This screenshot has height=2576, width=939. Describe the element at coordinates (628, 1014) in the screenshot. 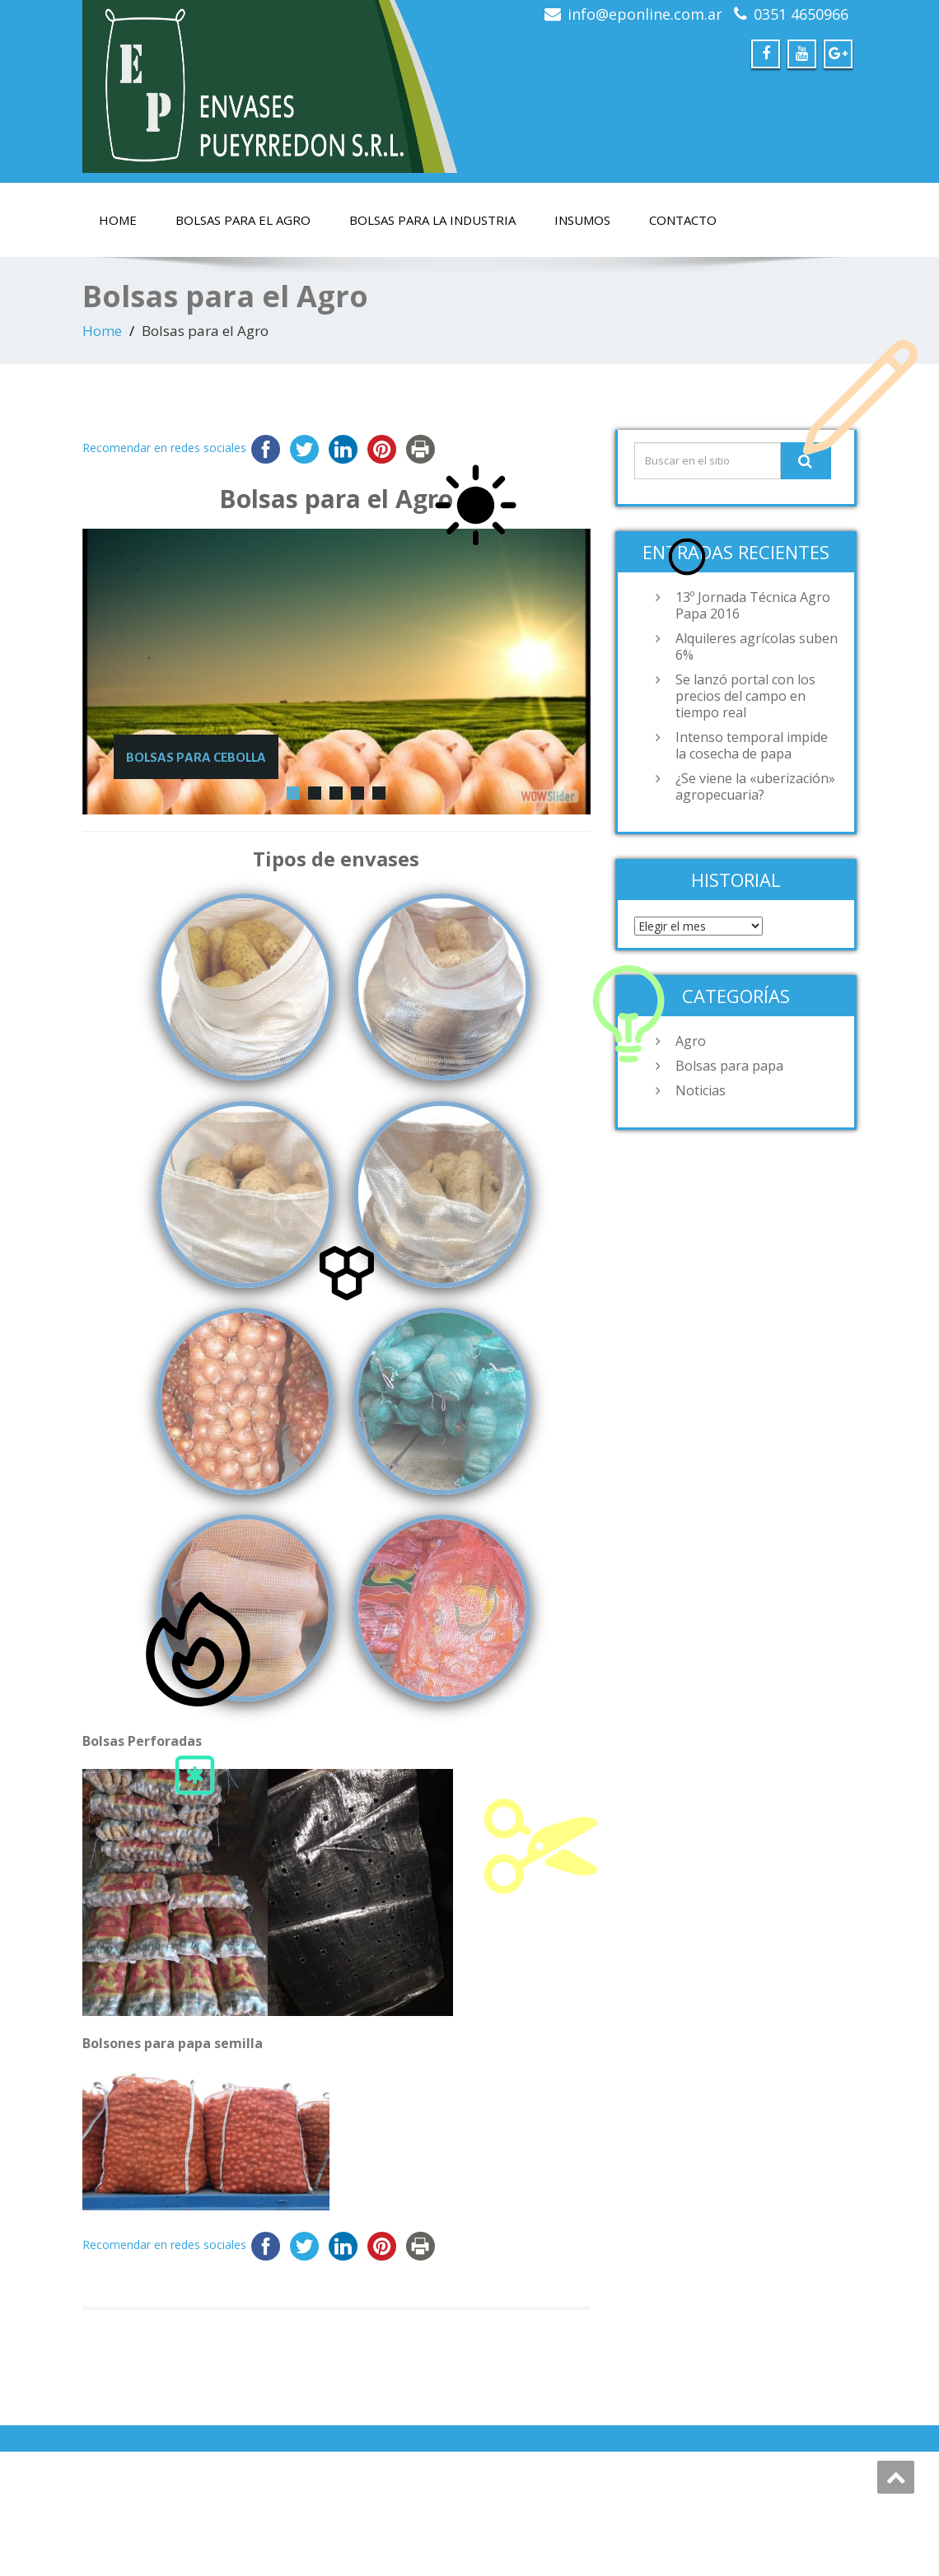

I see `view tips or suggestions` at that location.